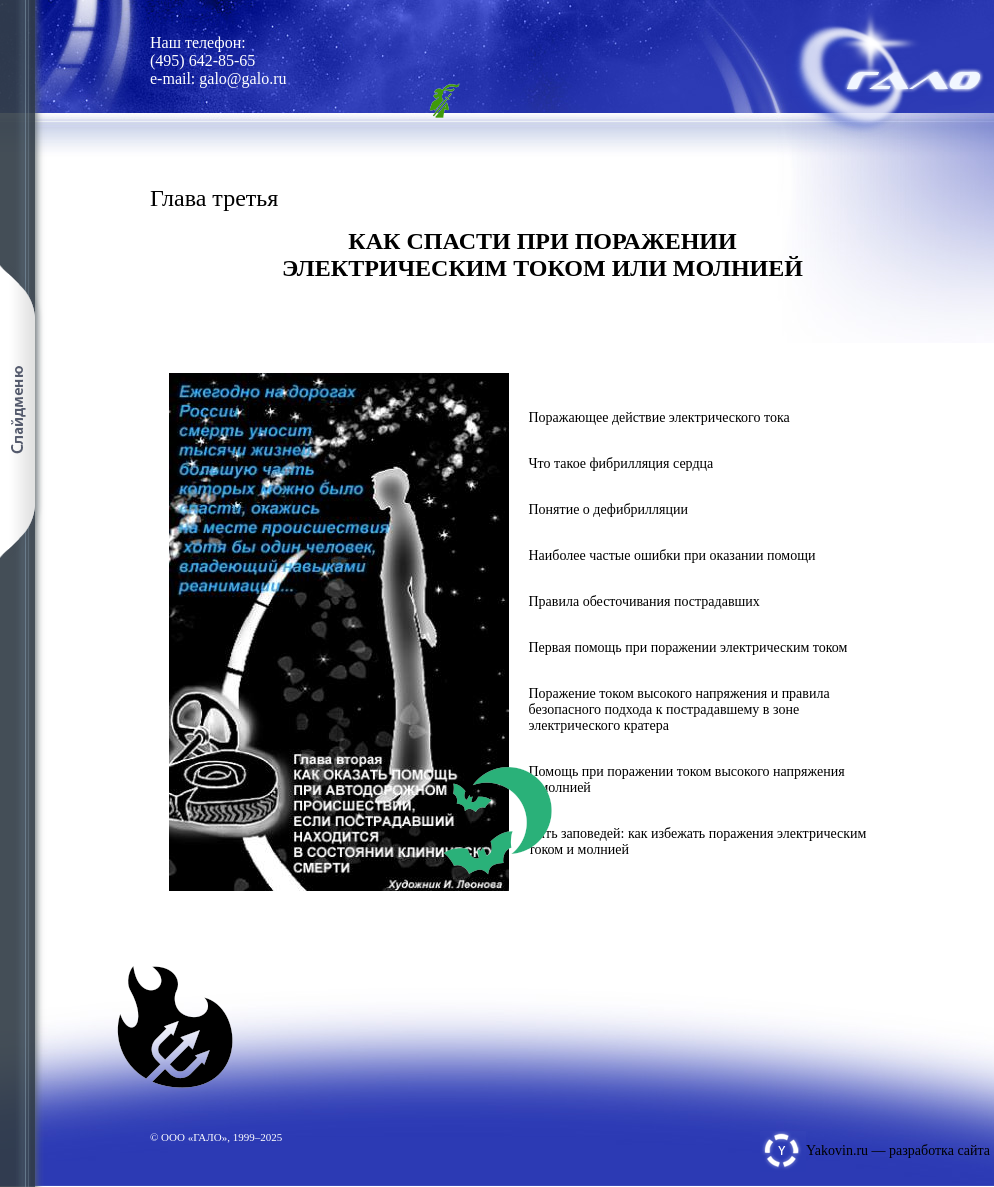 The height and width of the screenshot is (1187, 994). I want to click on indicates fire or flame-based attack ability, so click(172, 1027).